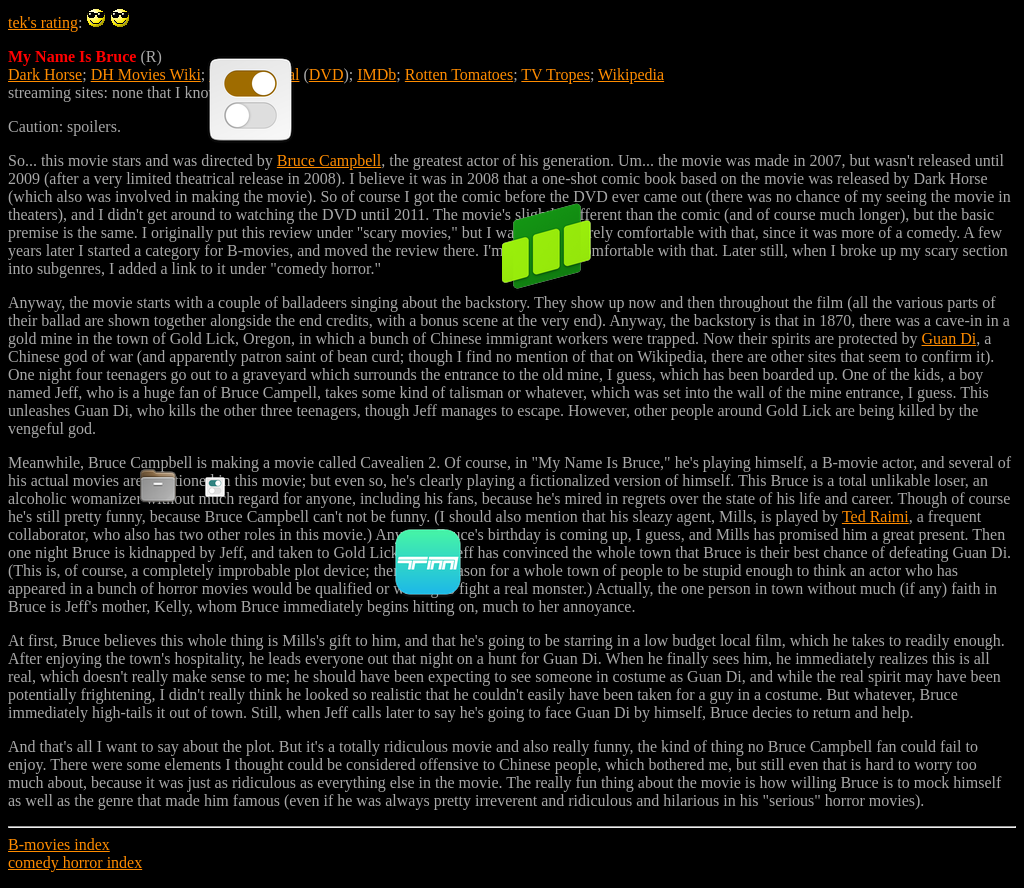 This screenshot has height=888, width=1024. What do you see at coordinates (547, 246) in the screenshot?
I see `open xbox game bar` at bounding box center [547, 246].